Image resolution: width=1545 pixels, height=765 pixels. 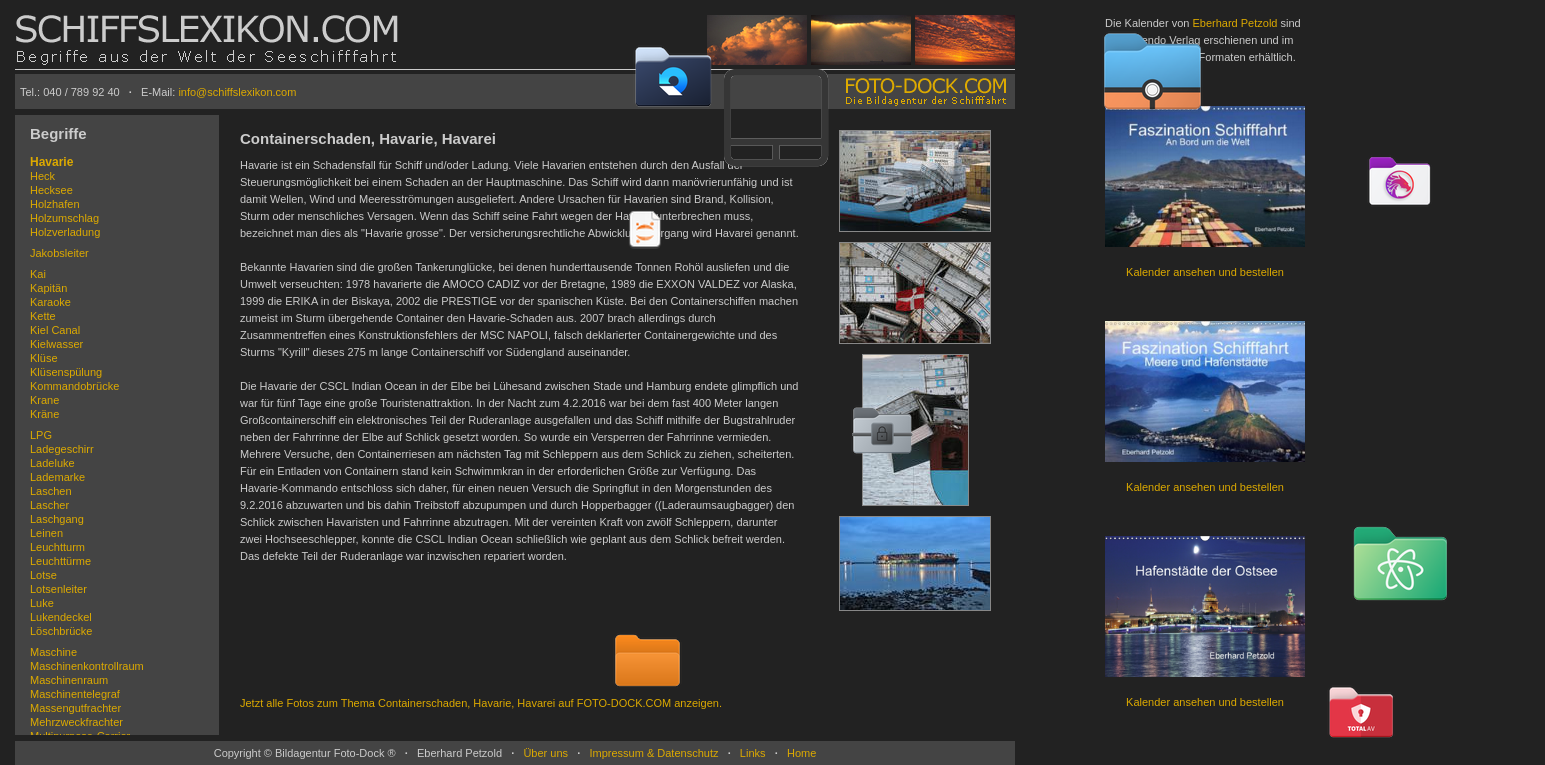 What do you see at coordinates (1152, 74) in the screenshot?
I see `folder containing pokémon typing game files` at bounding box center [1152, 74].